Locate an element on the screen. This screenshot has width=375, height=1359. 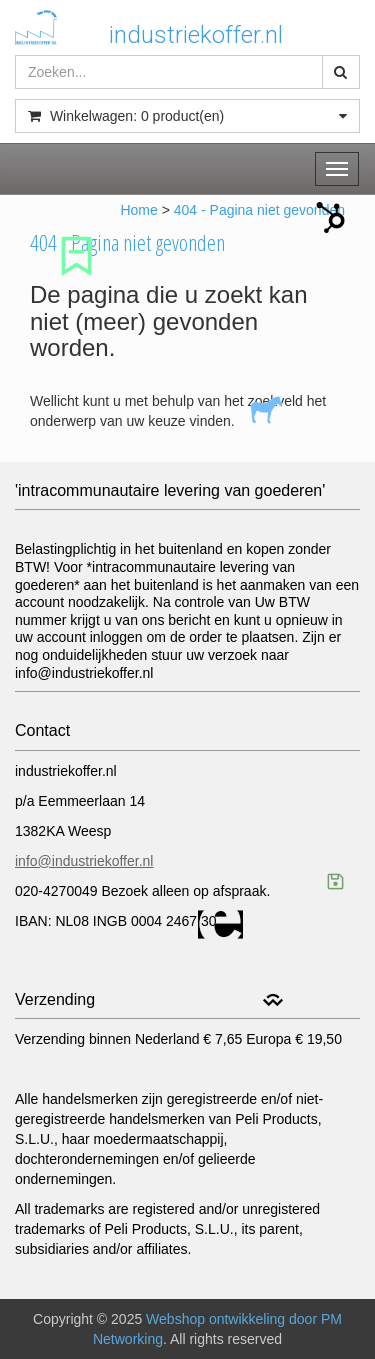
connect your crypto wallet via WalletConnect is located at coordinates (273, 1000).